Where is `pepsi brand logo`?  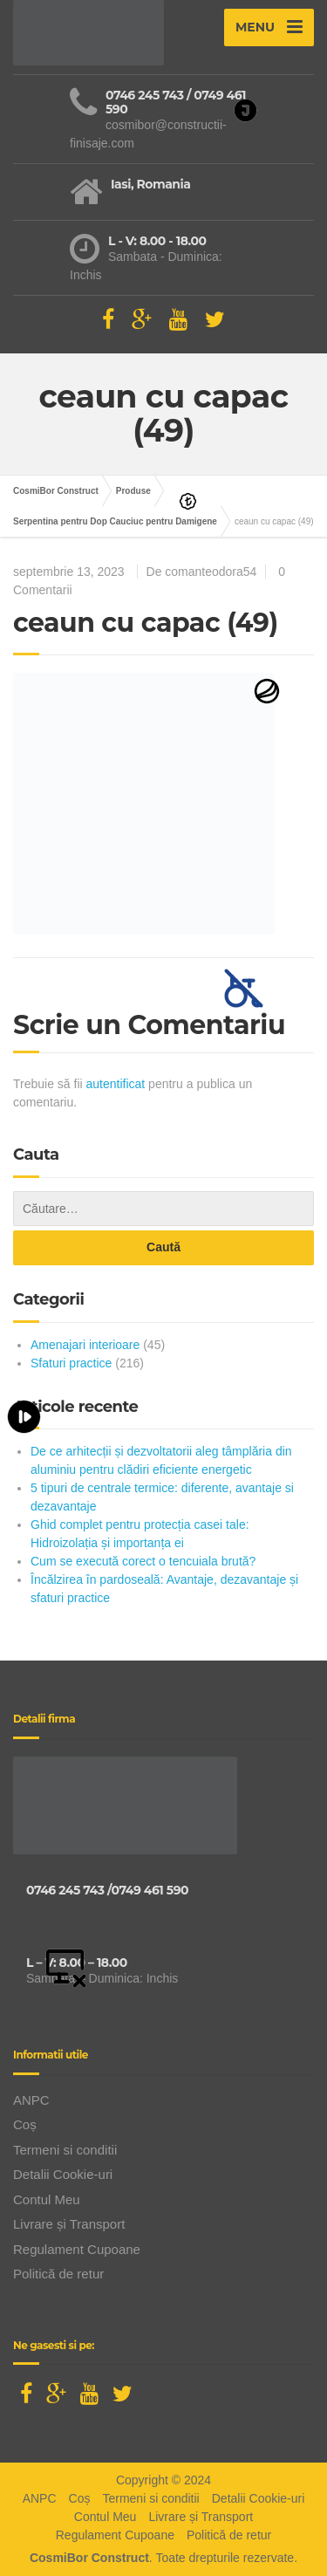 pepsi brand logo is located at coordinates (267, 691).